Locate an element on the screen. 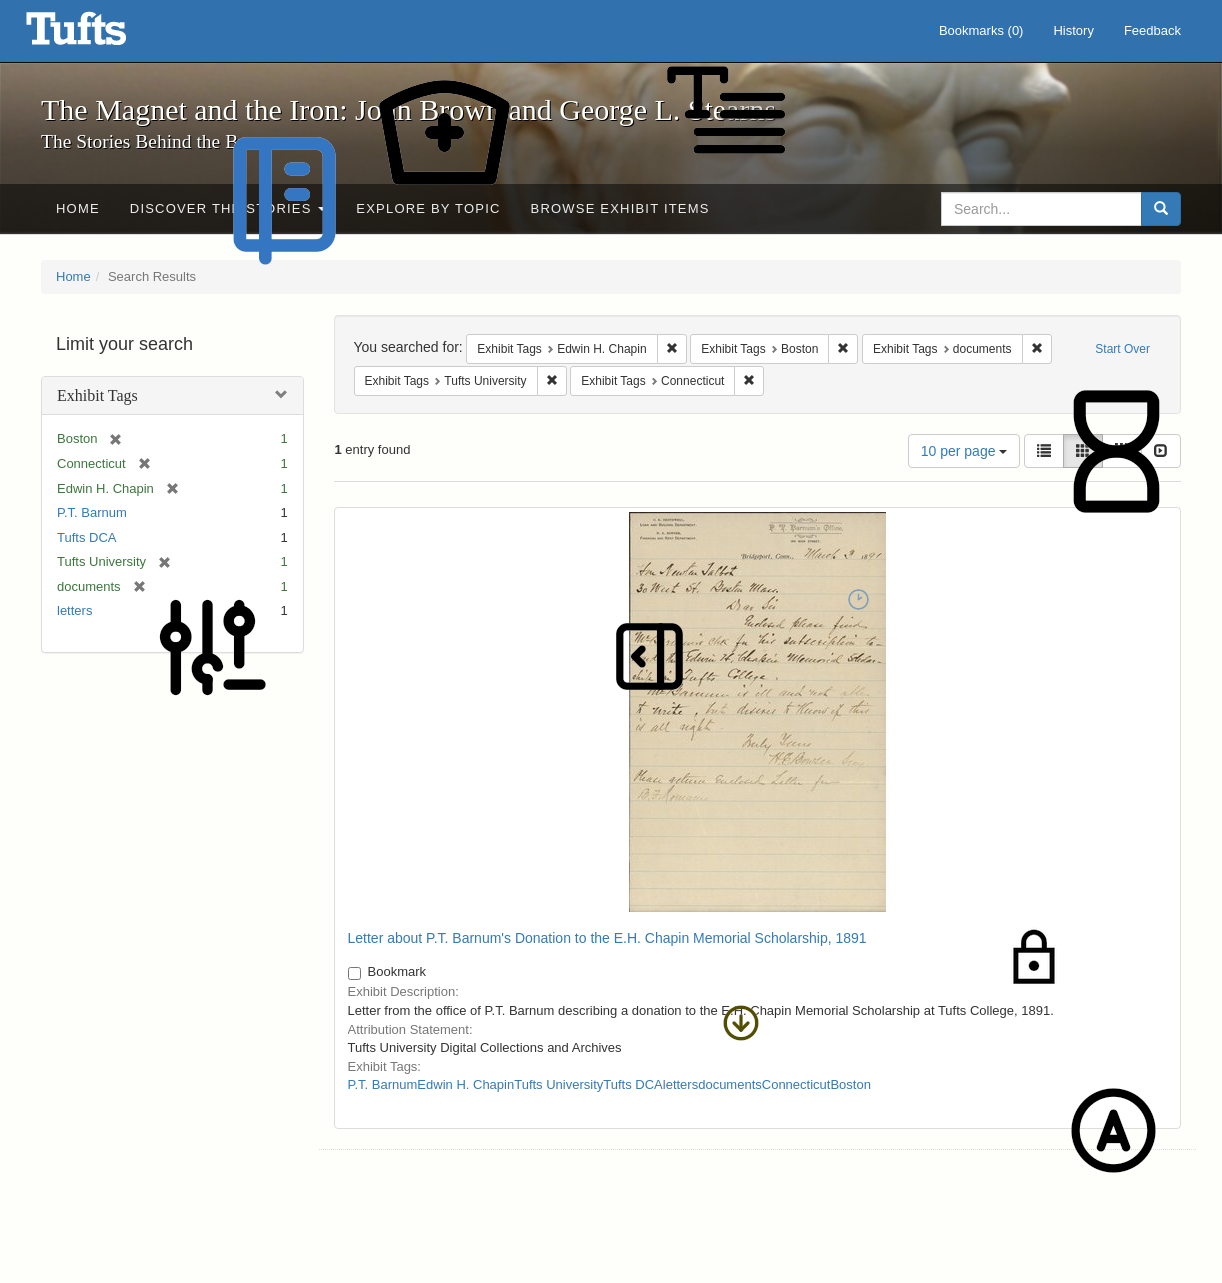 The width and height of the screenshot is (1222, 1283). open your notebook or notes is located at coordinates (284, 194).